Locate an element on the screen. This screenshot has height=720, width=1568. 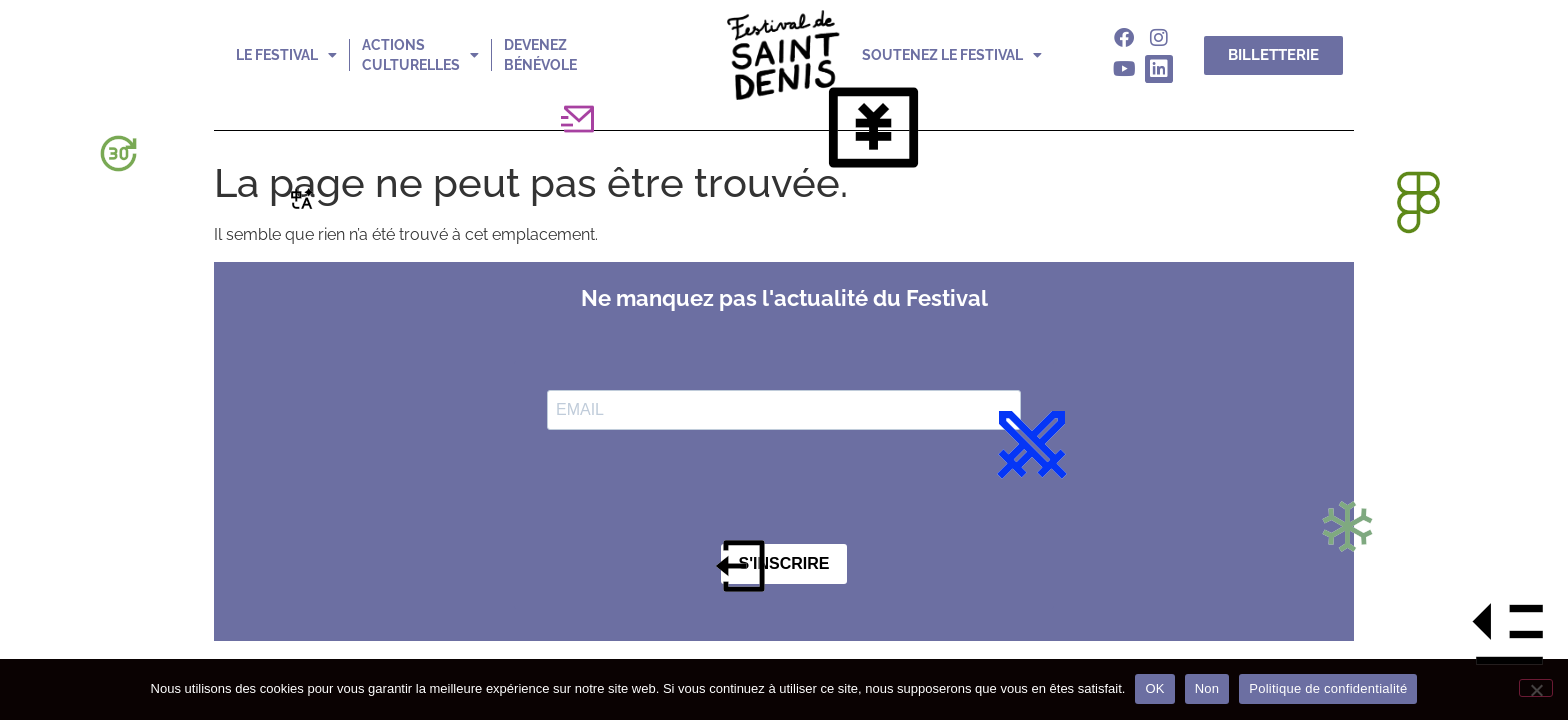
activate cooling or air conditioning mode is located at coordinates (1347, 526).